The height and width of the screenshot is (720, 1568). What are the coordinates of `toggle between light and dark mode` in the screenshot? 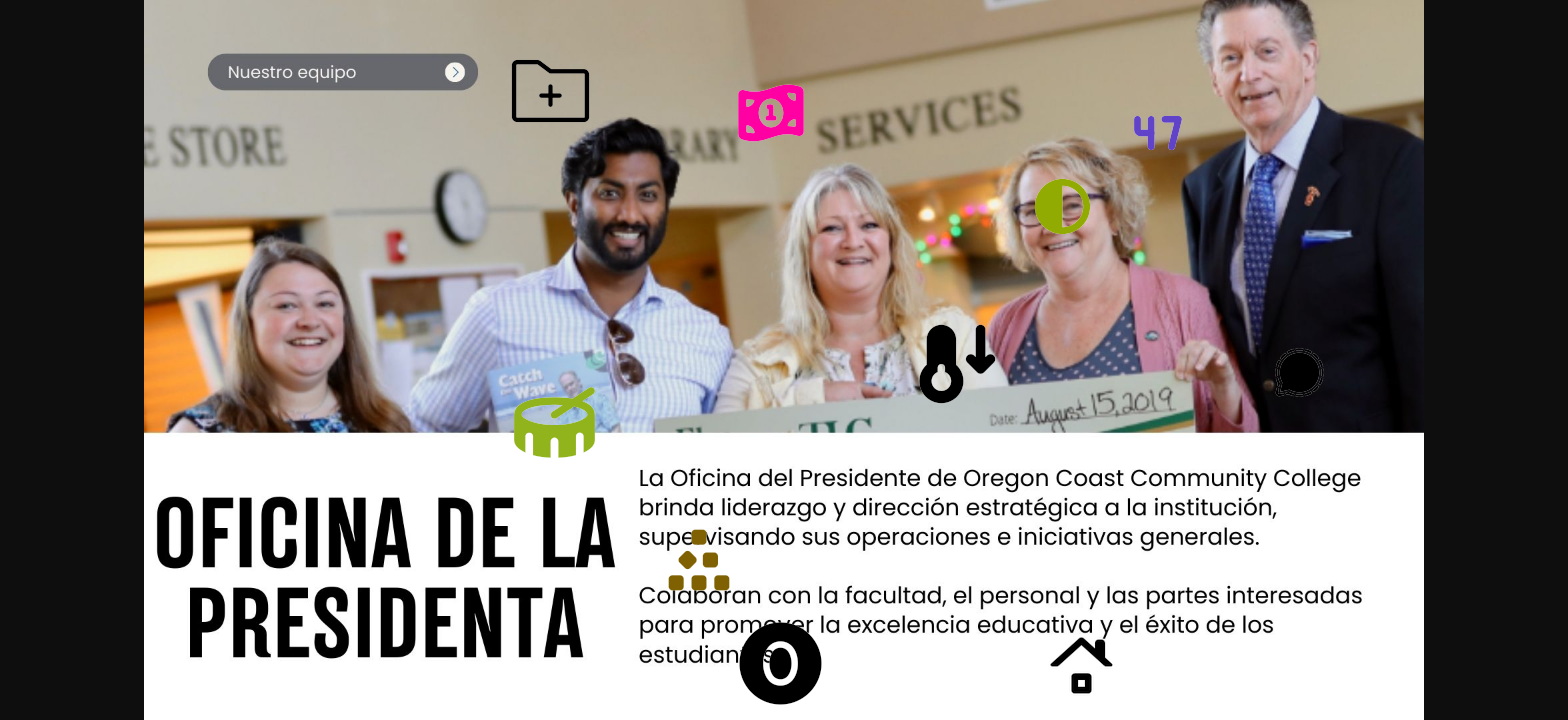 It's located at (1062, 206).